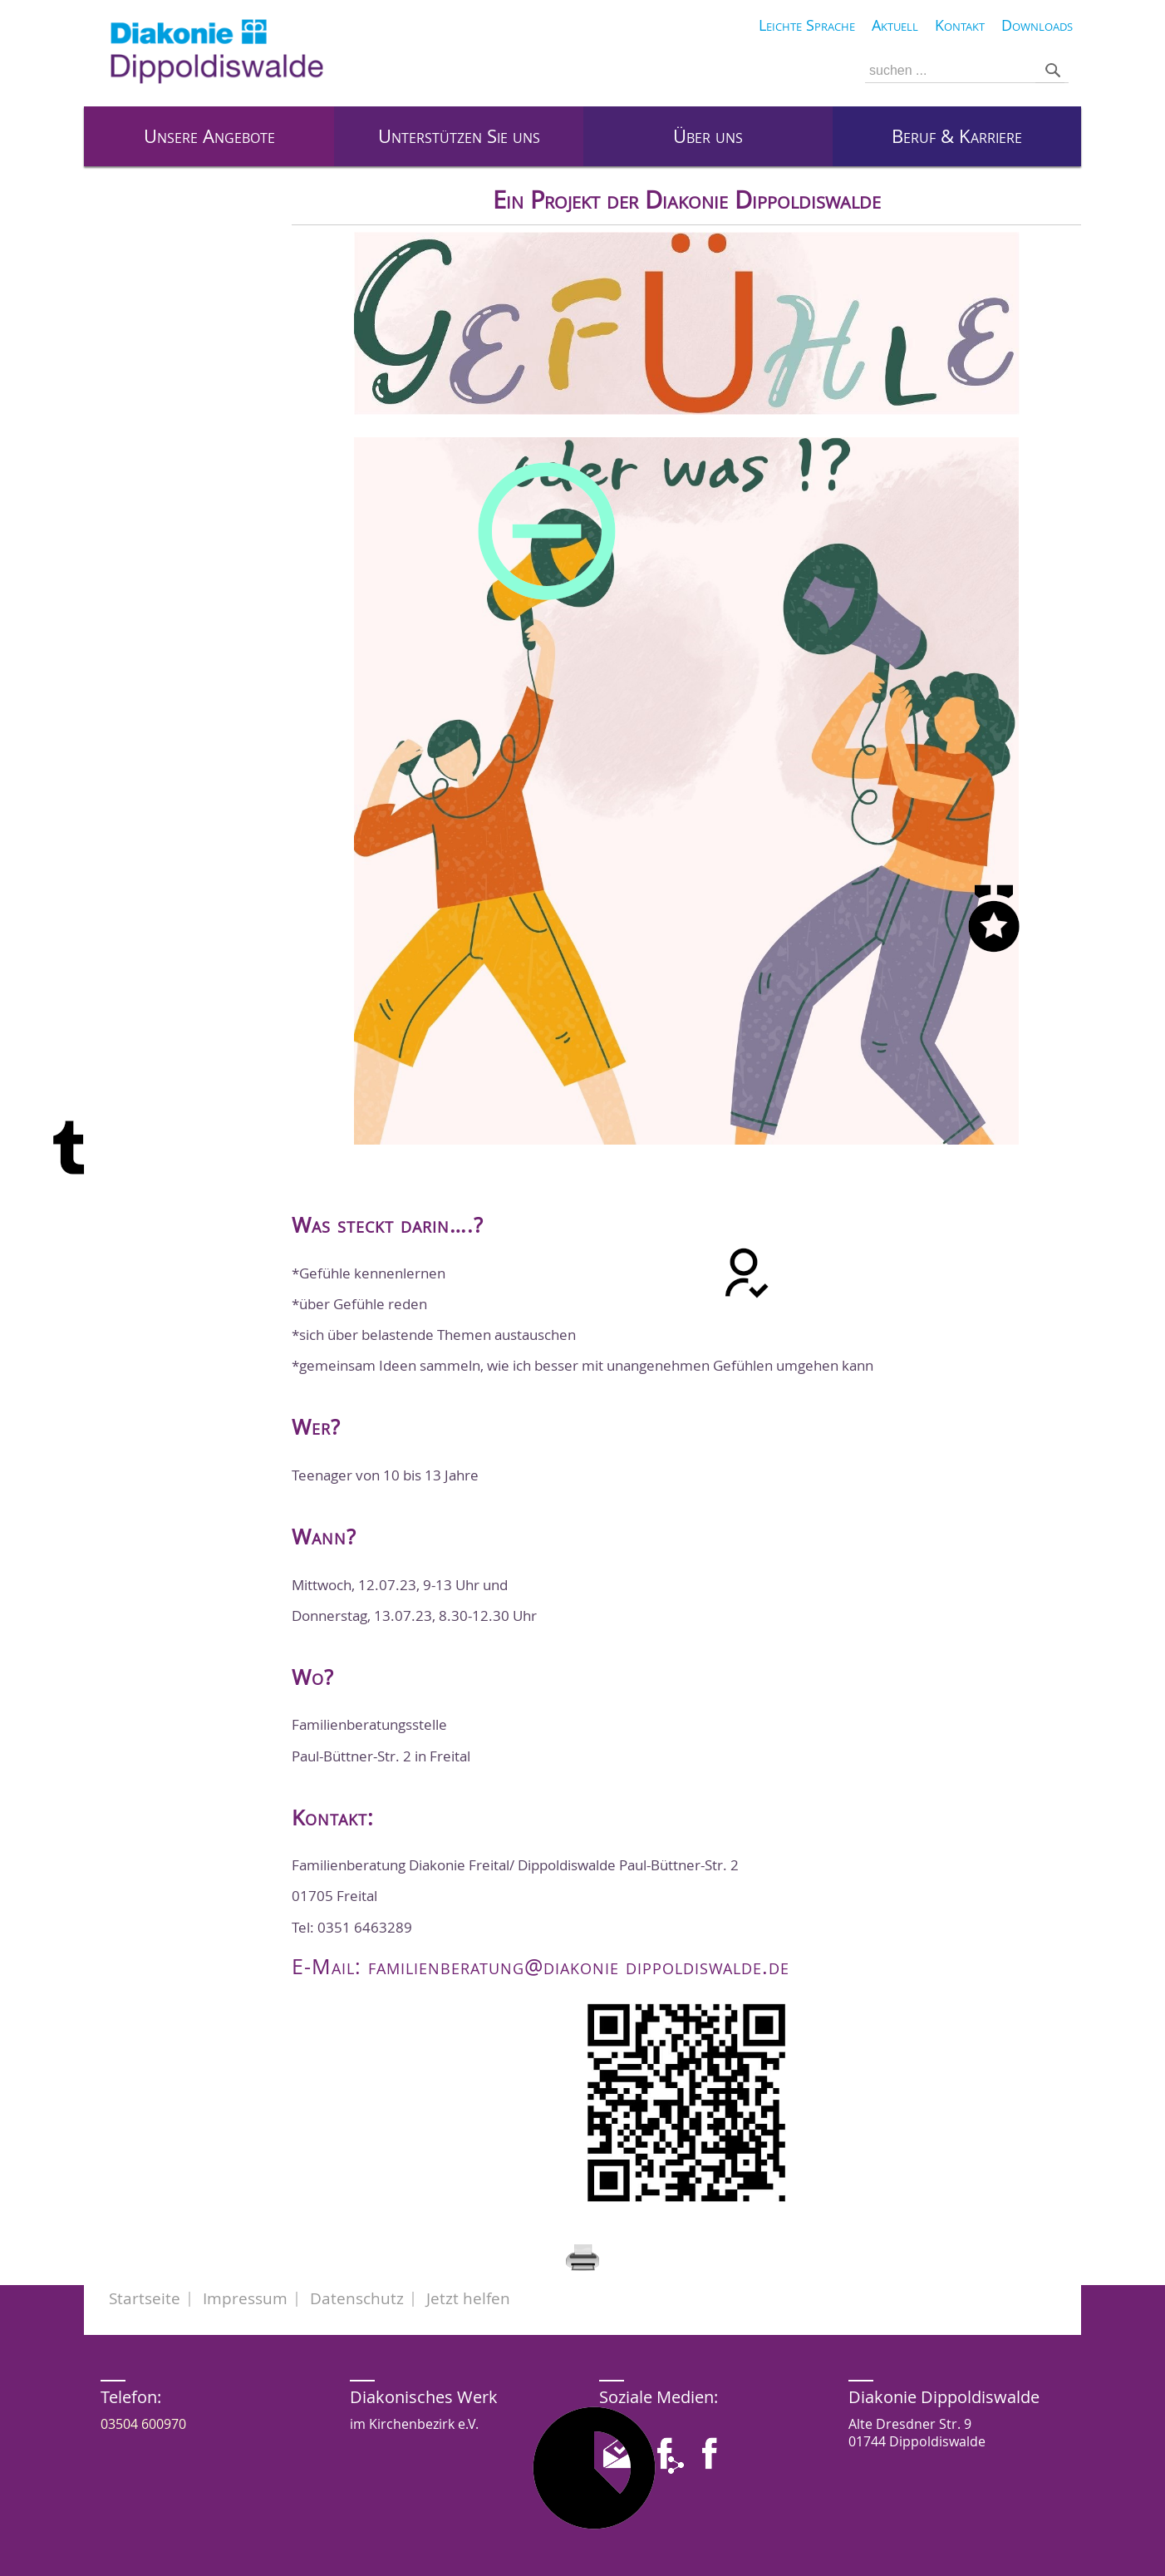 This screenshot has width=1165, height=2576. I want to click on follow a user or add to your network, so click(744, 1273).